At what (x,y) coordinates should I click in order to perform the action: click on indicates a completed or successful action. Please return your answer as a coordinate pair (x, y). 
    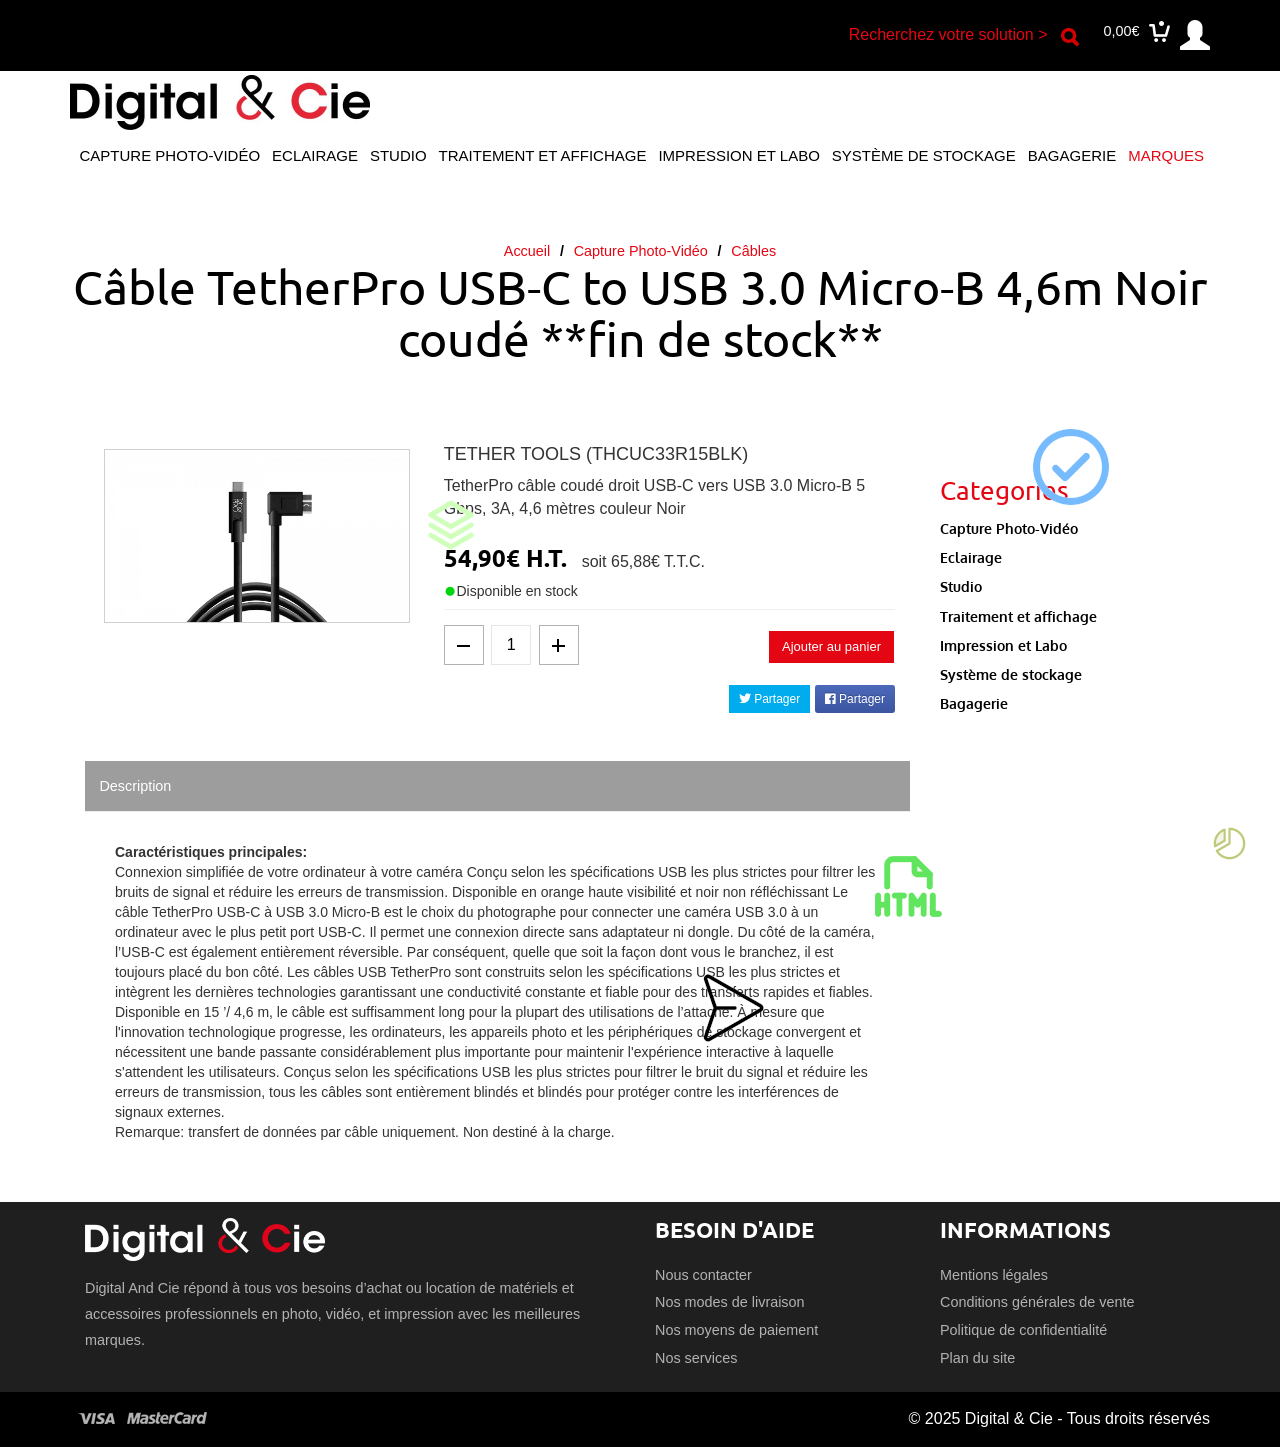
    Looking at the image, I should click on (1071, 467).